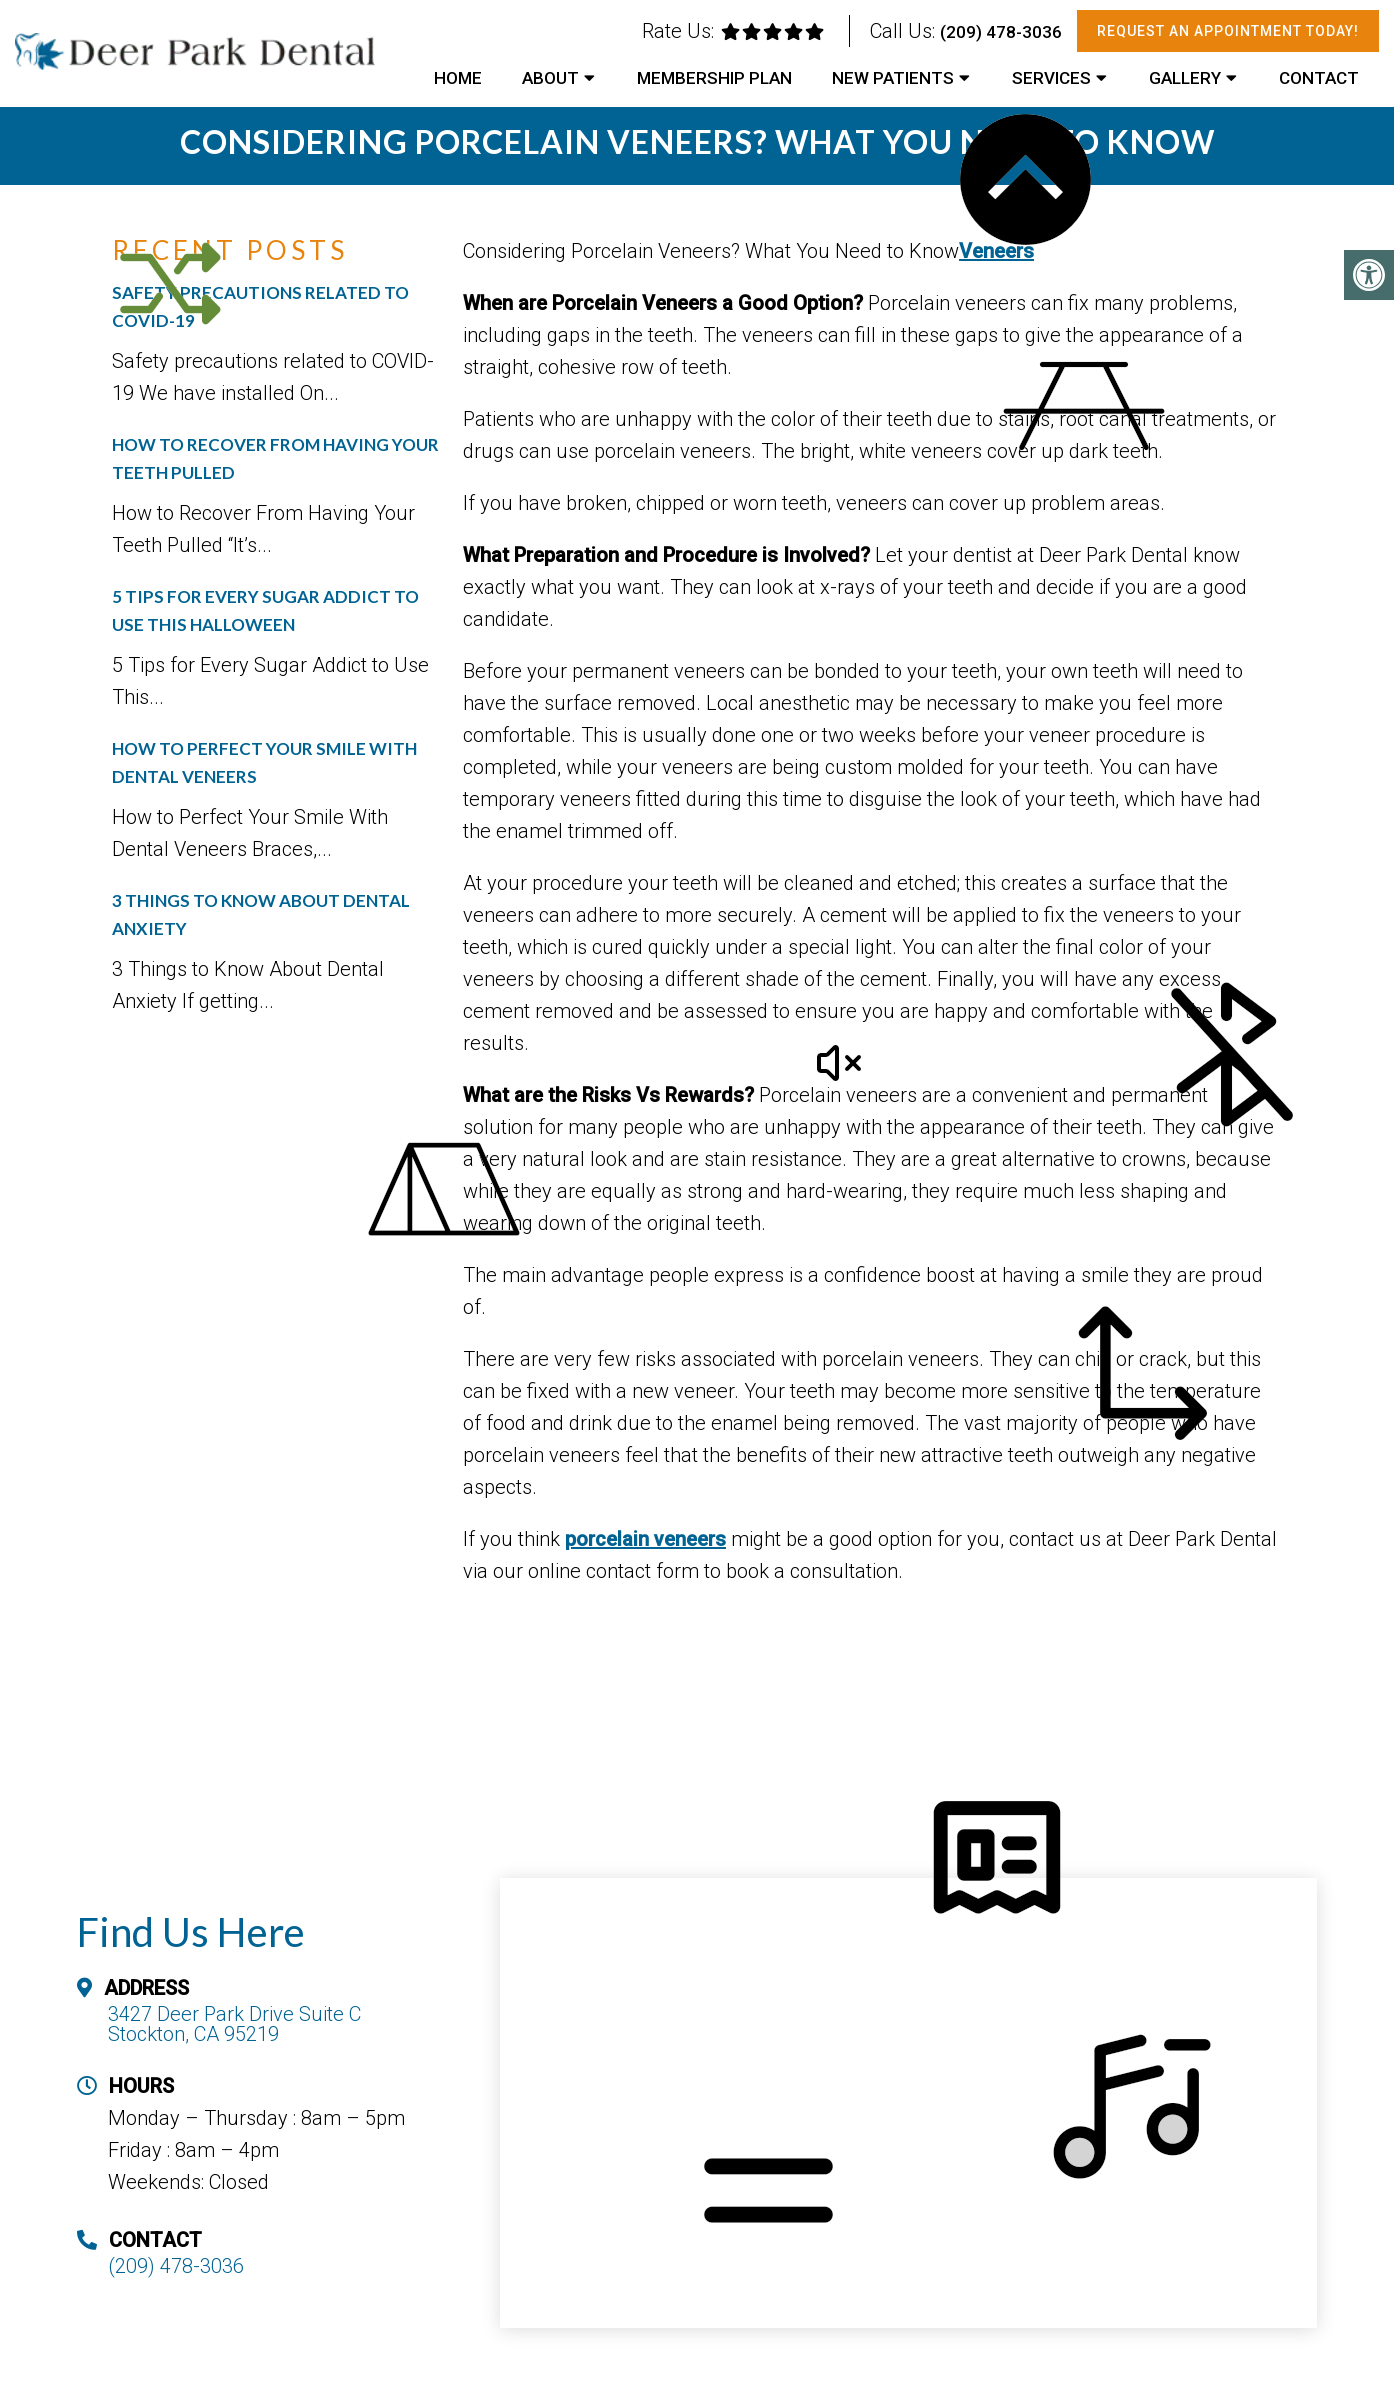  Describe the element at coordinates (168, 283) in the screenshot. I see `shuffle or randomize playback order` at that location.